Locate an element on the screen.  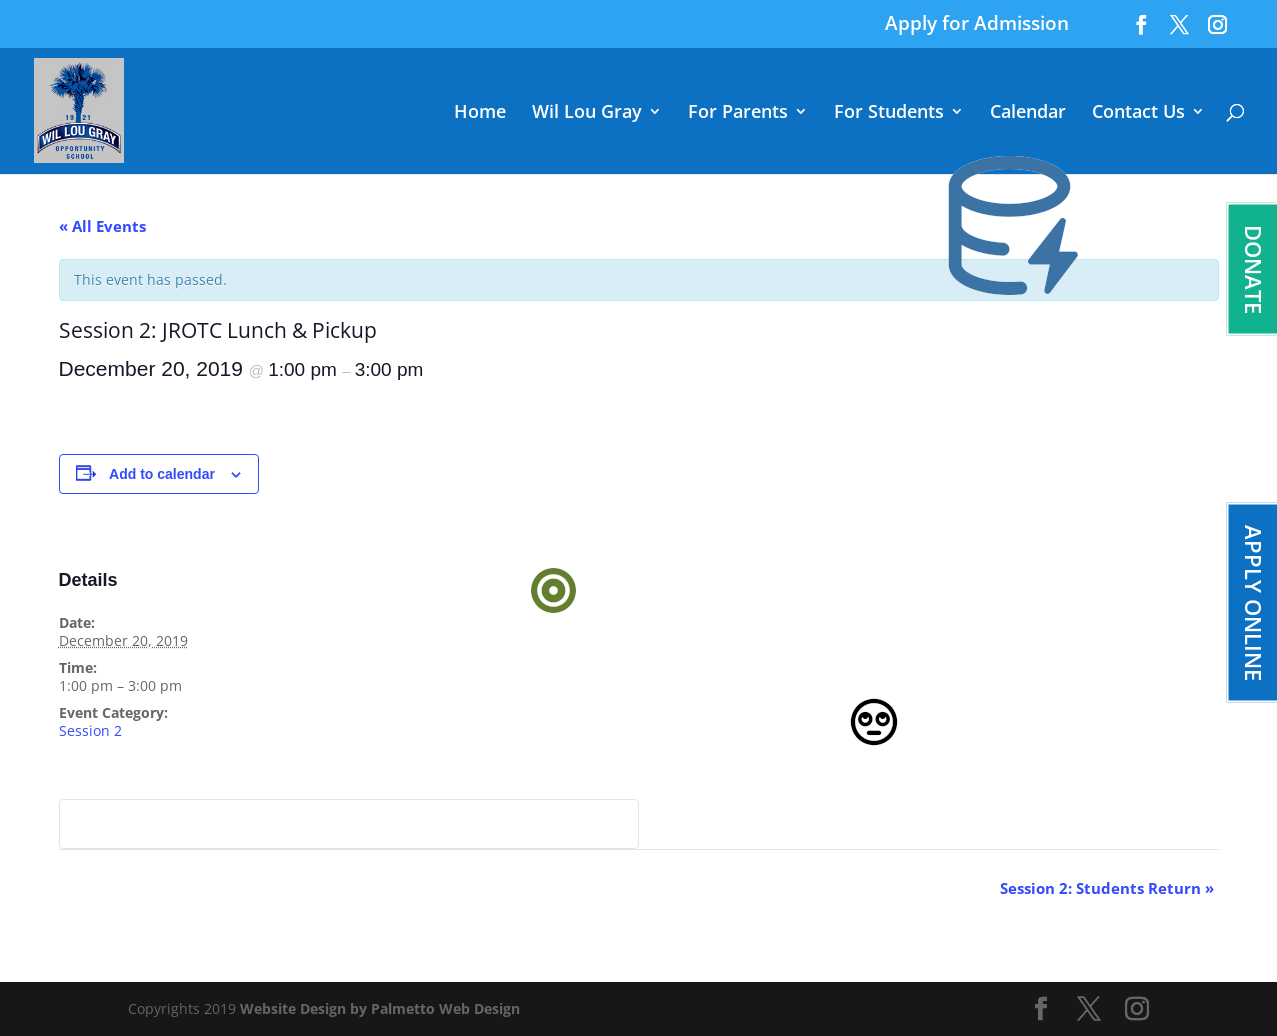
an open issue in your feed is located at coordinates (553, 590).